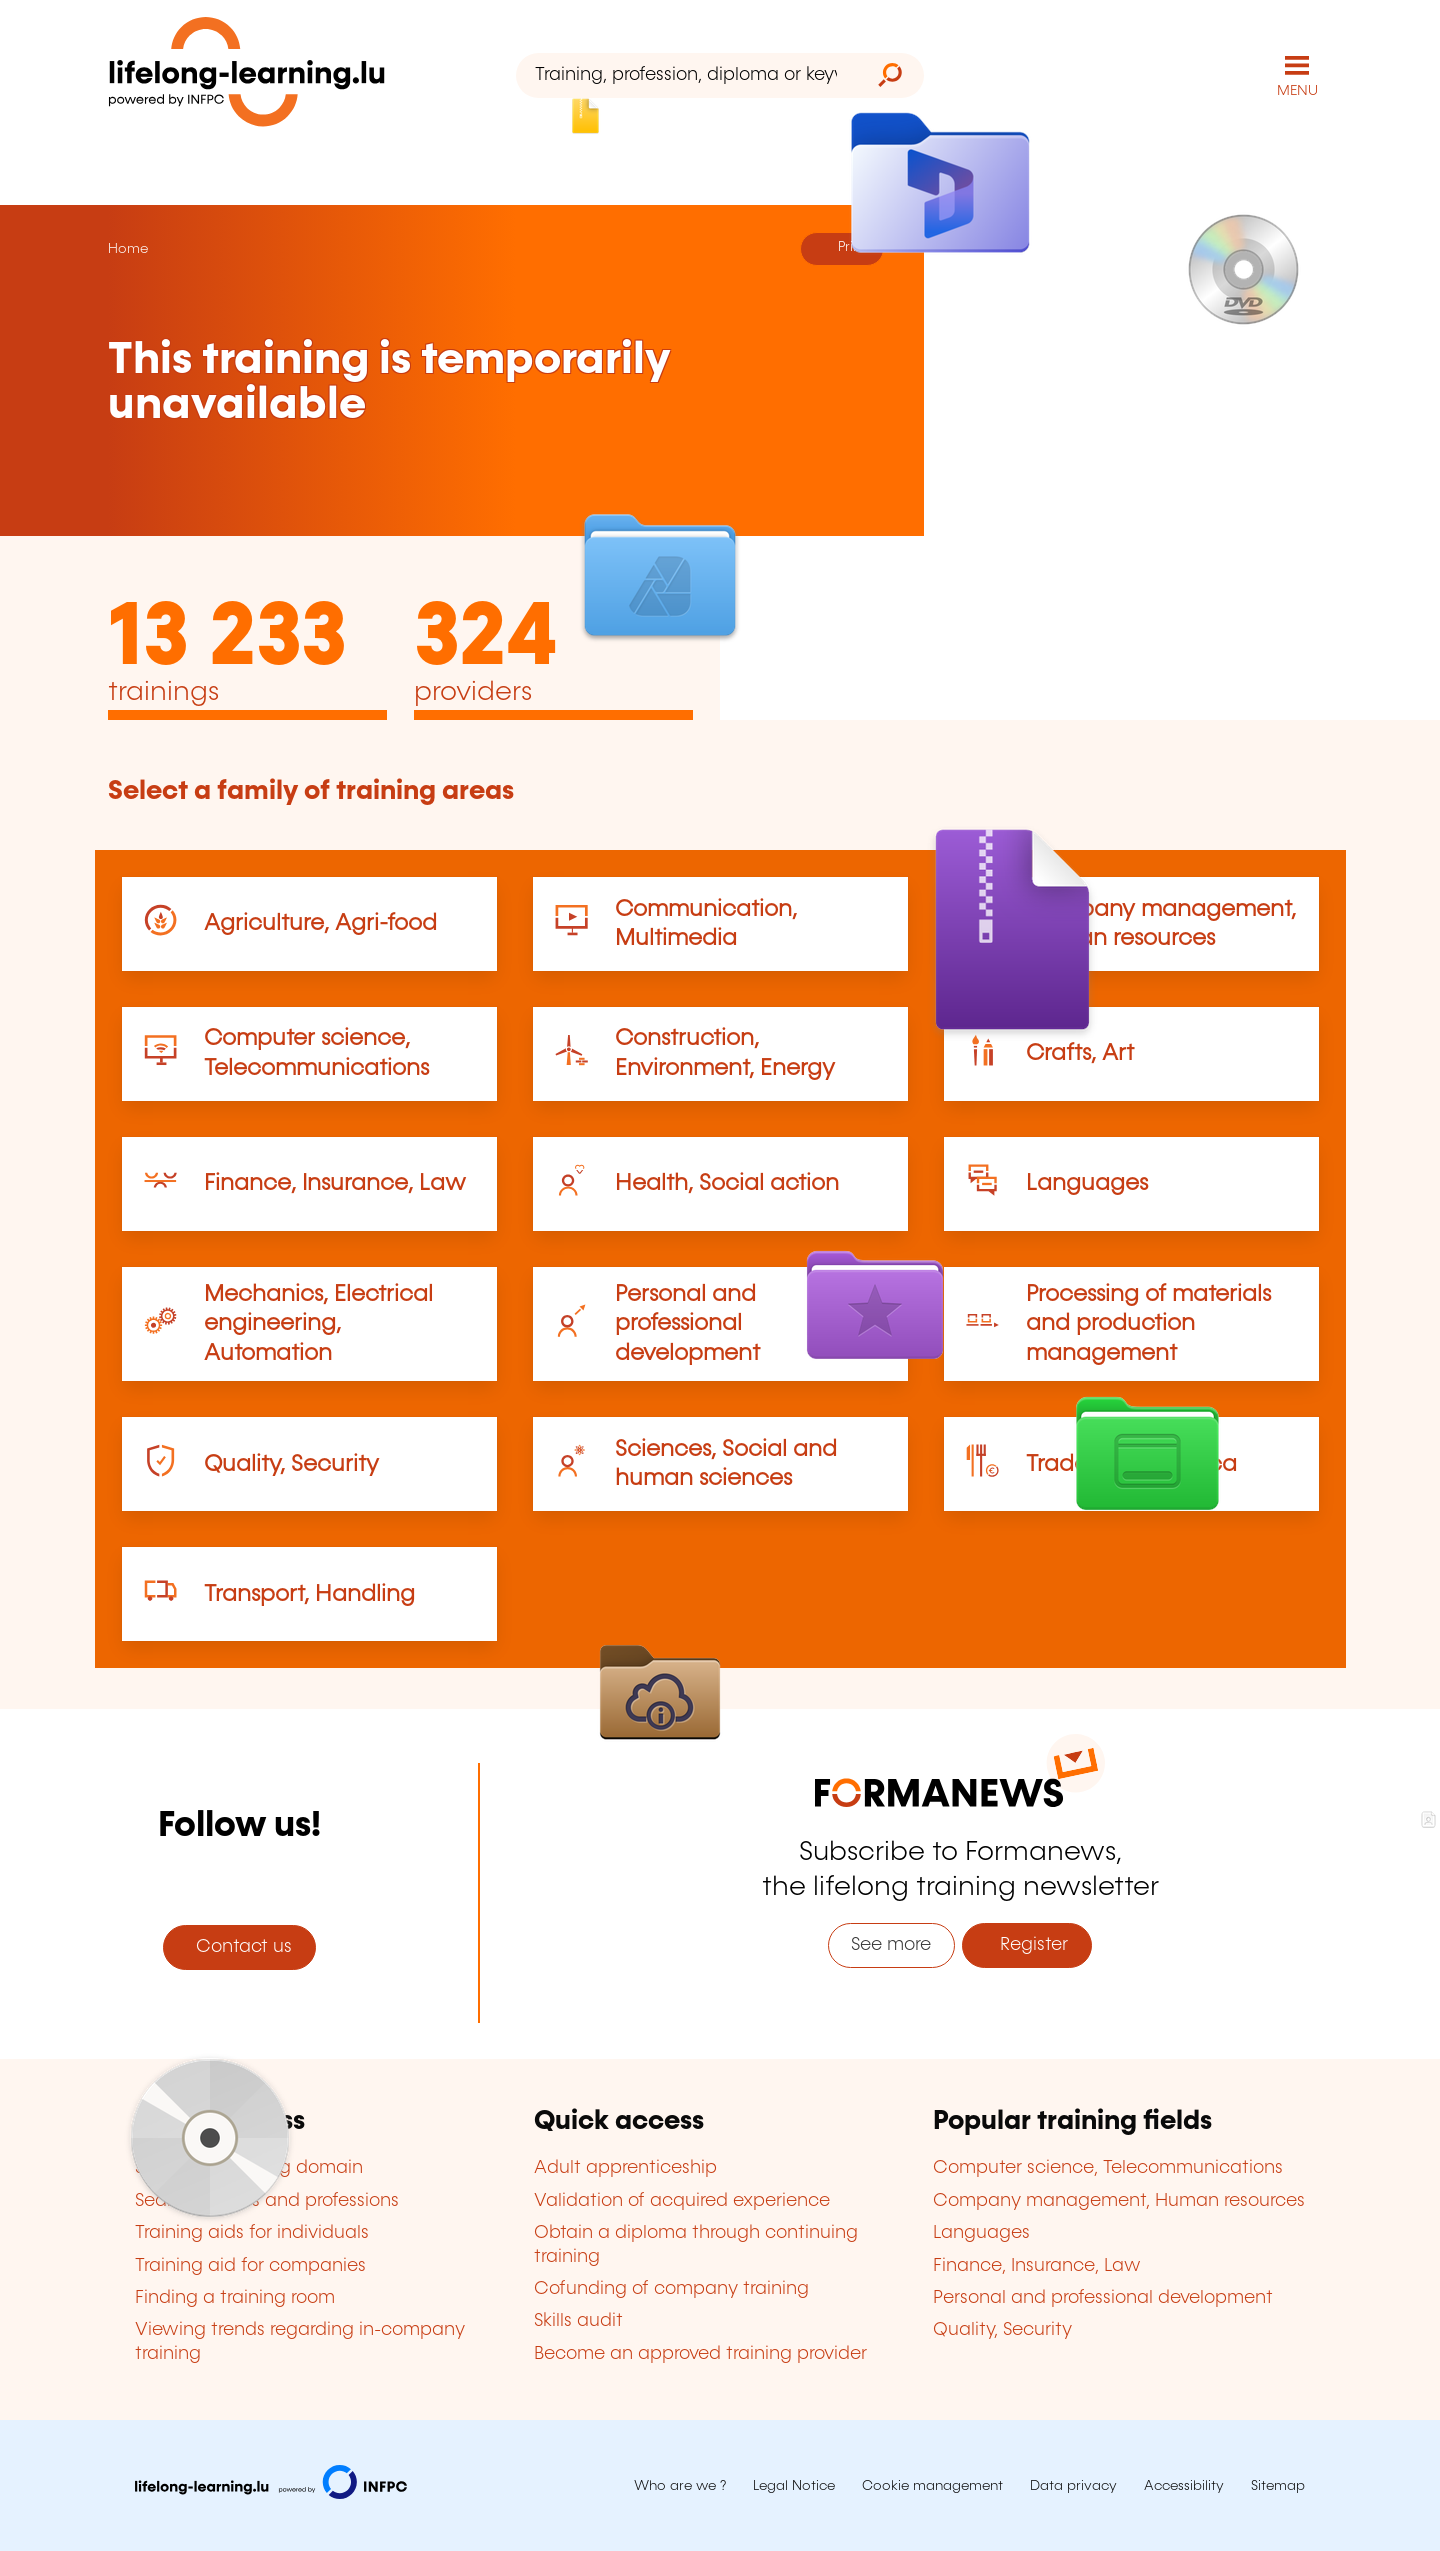 The width and height of the screenshot is (1440, 2551). Describe the element at coordinates (875, 1305) in the screenshot. I see `open your bookmarked or favorite files folder` at that location.